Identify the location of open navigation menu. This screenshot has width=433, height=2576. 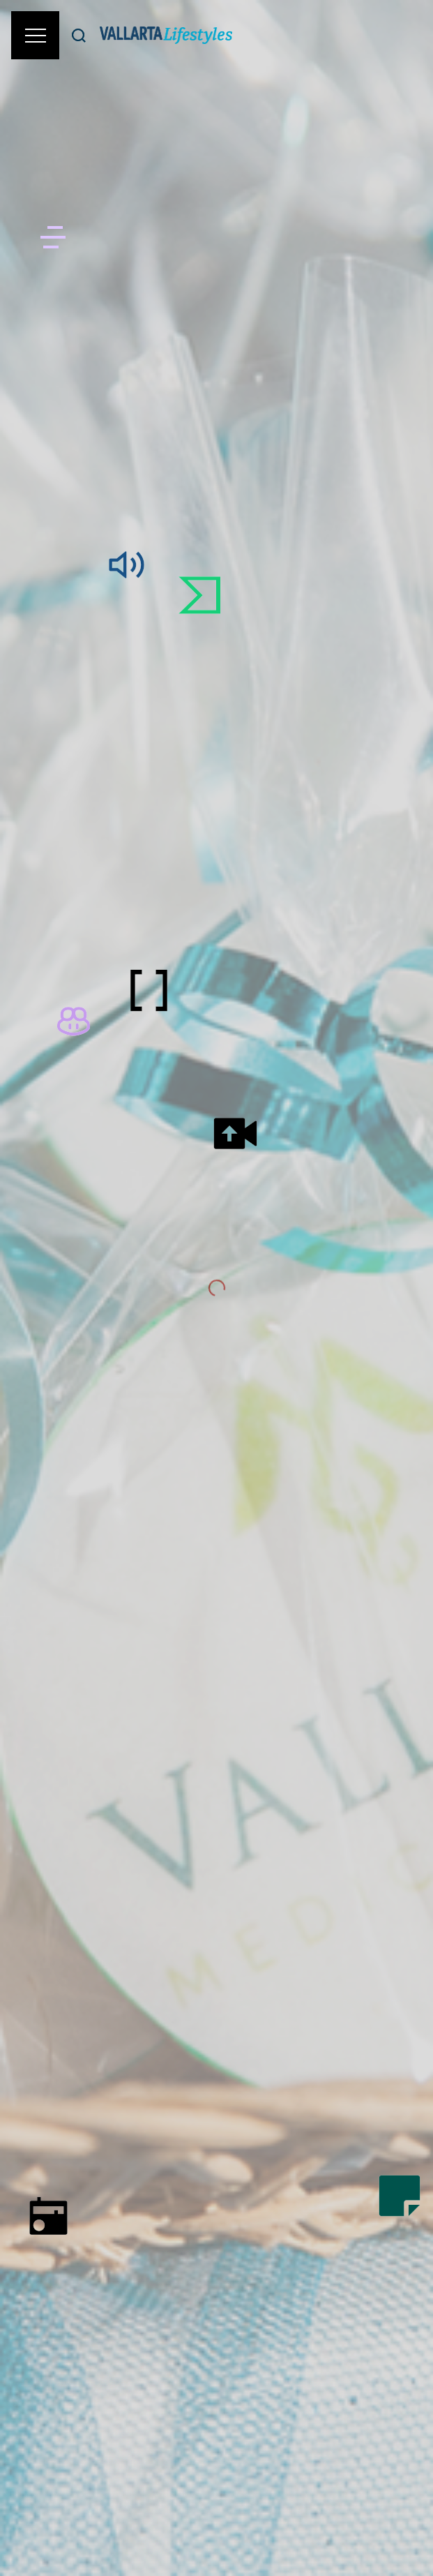
(53, 237).